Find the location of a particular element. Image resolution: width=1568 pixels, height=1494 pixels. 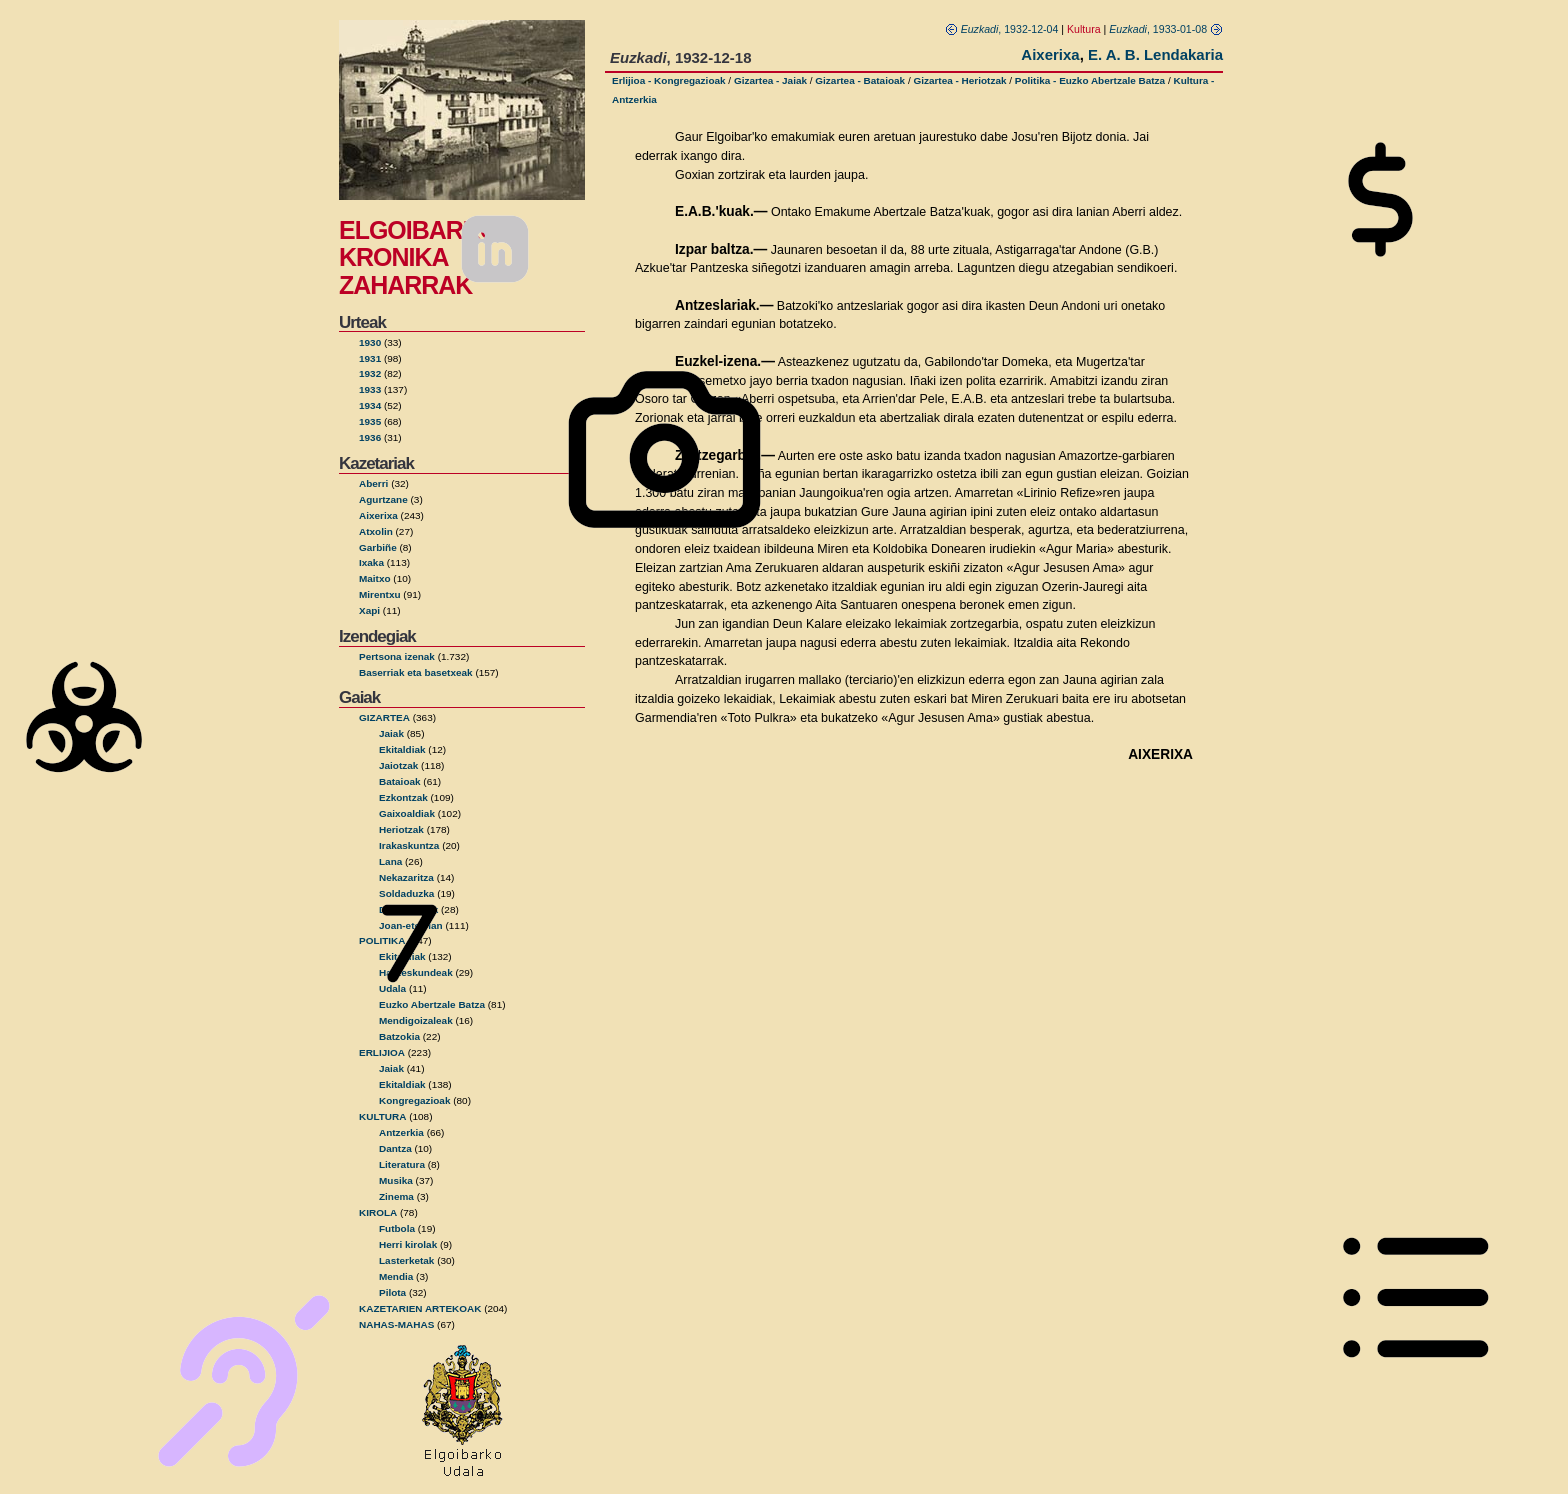

indicates hazardous or dangerous content is located at coordinates (84, 717).